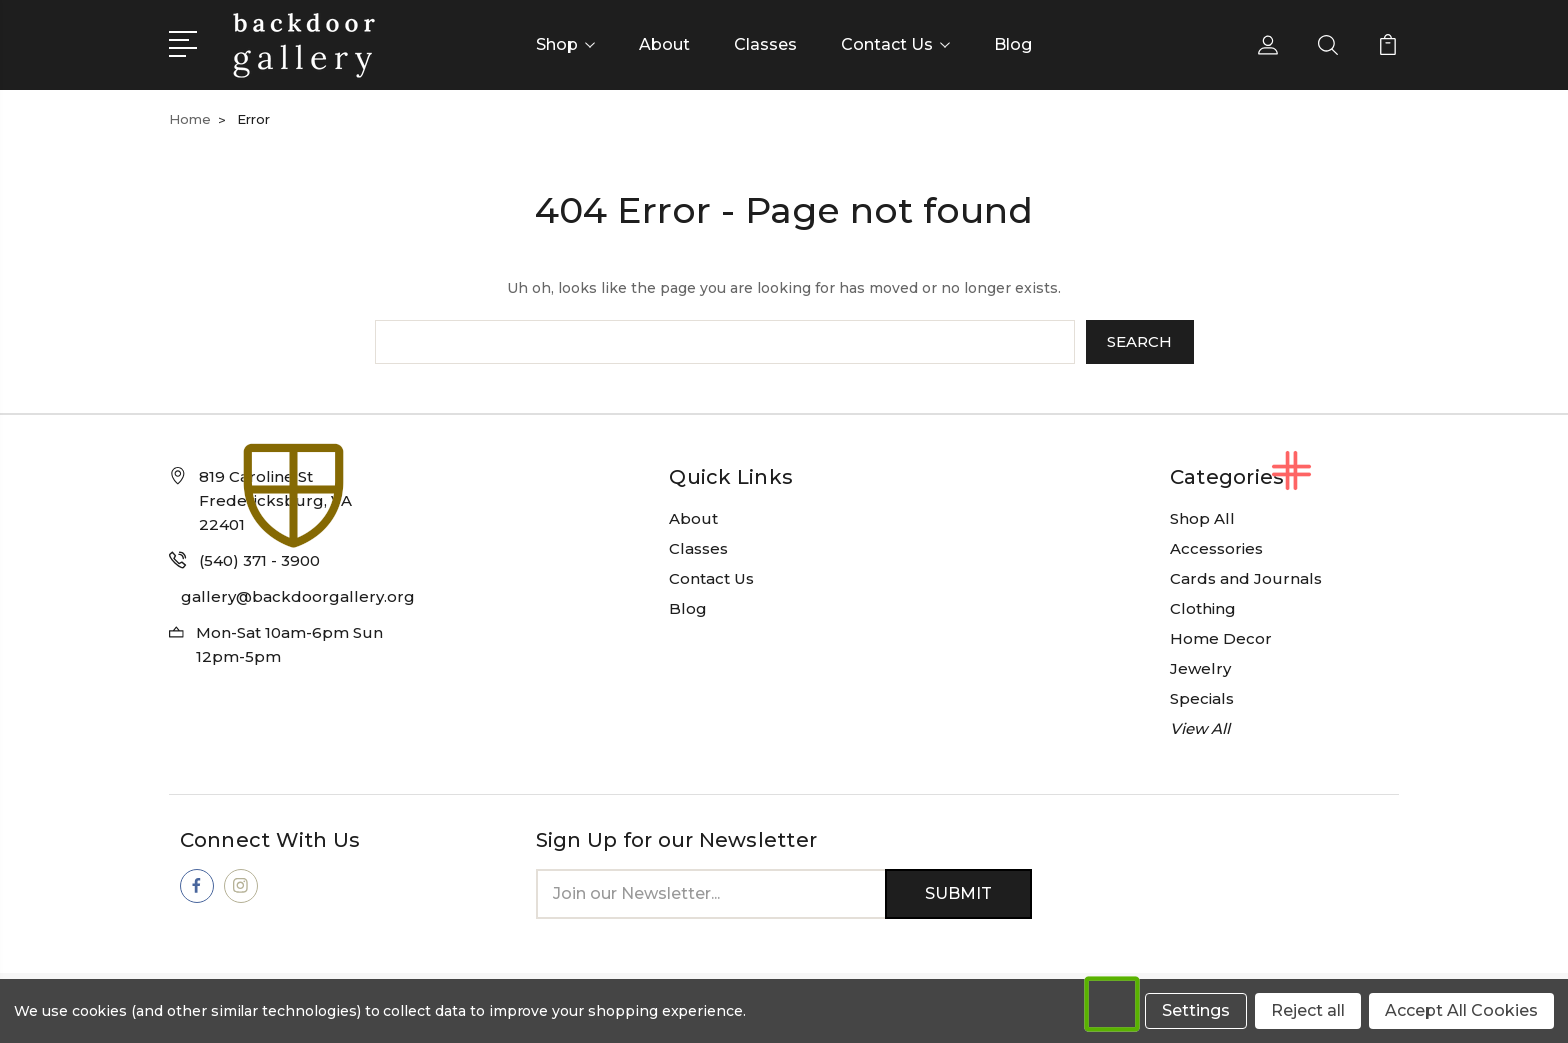 This screenshot has width=1568, height=1043. Describe the element at coordinates (1291, 470) in the screenshot. I see `apply golden ratio grid overlay` at that location.